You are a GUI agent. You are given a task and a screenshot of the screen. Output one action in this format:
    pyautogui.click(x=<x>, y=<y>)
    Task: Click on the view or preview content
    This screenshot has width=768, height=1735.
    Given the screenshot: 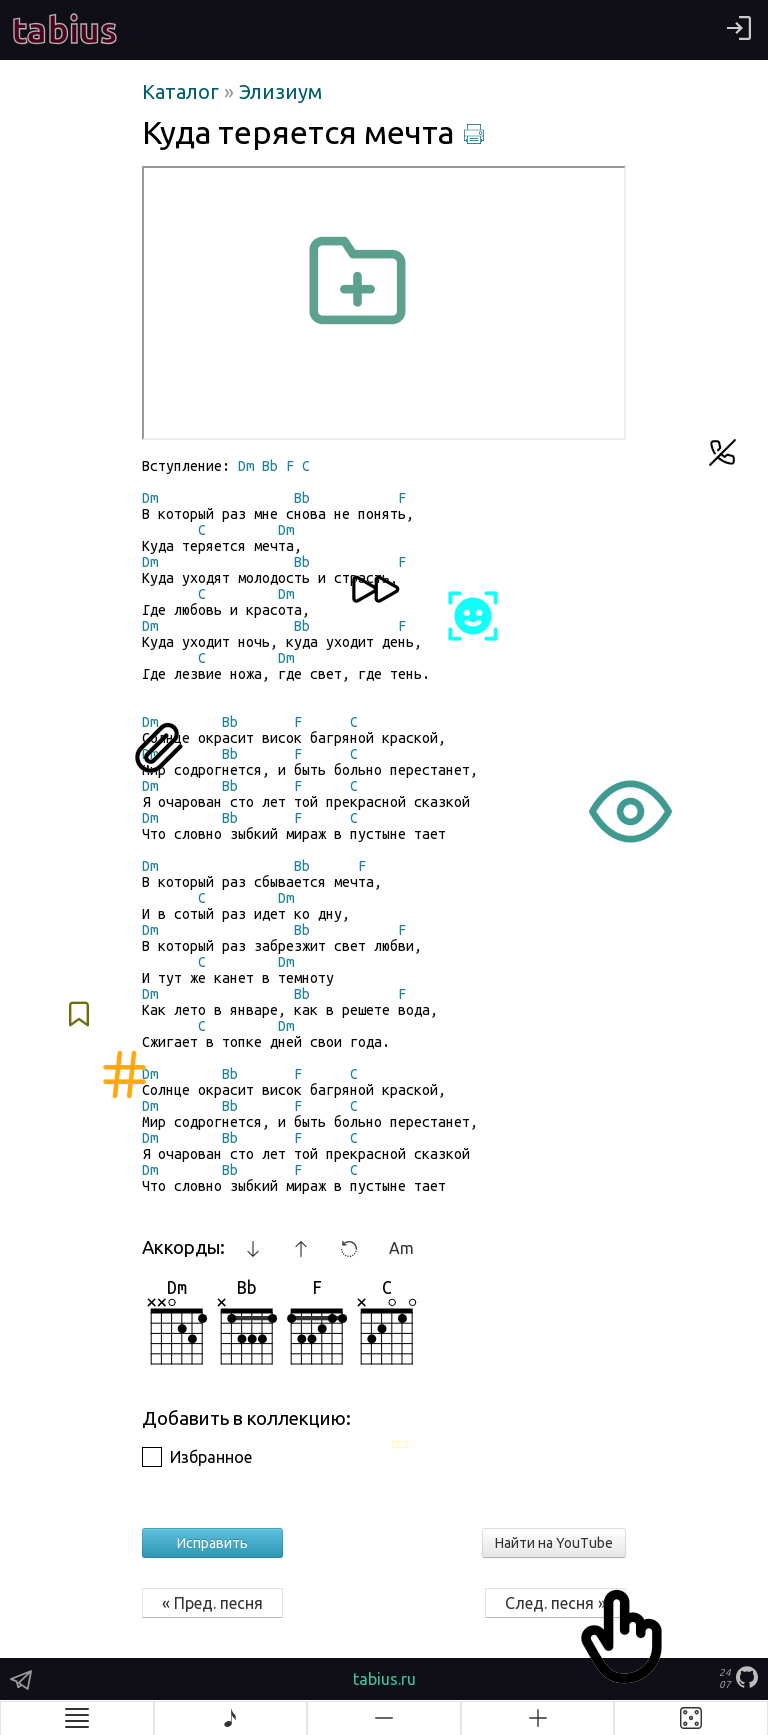 What is the action you would take?
    pyautogui.click(x=630, y=811)
    